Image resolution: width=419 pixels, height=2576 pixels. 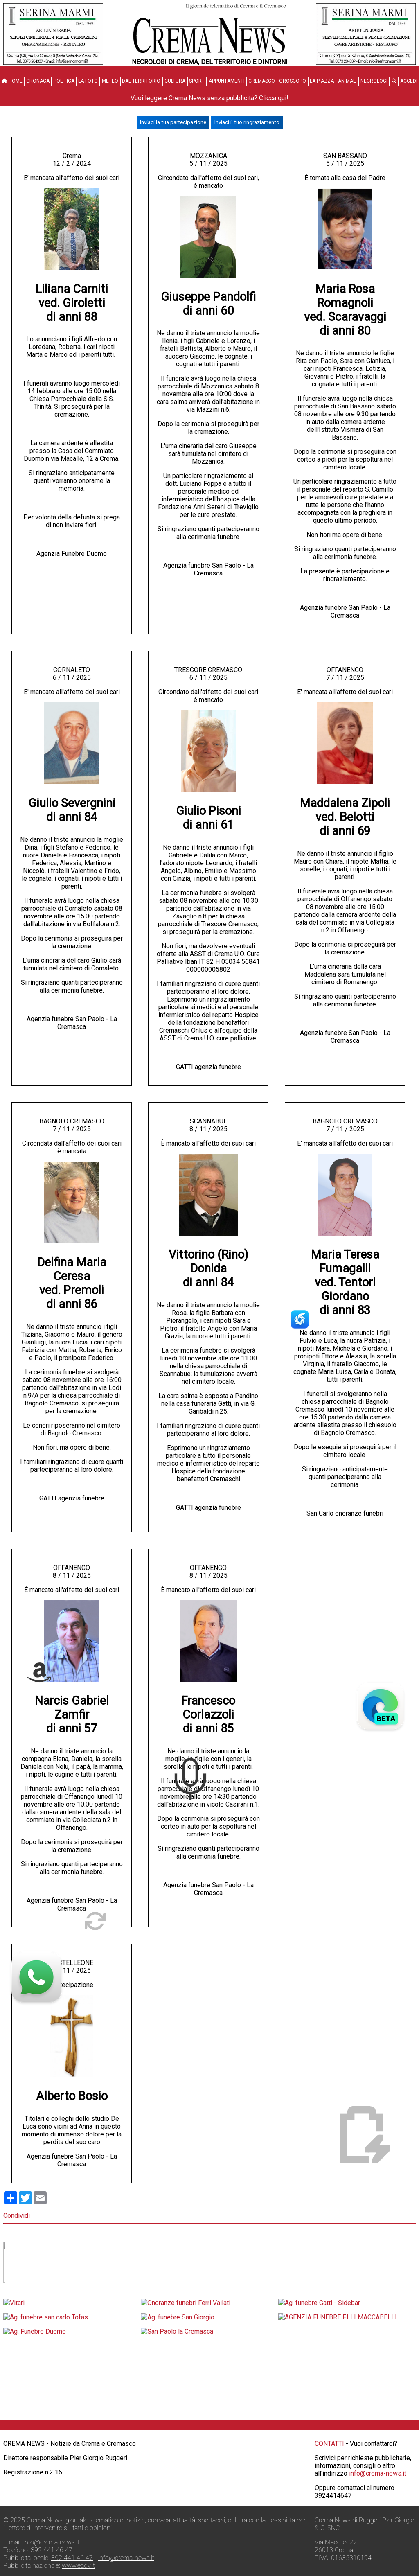 What do you see at coordinates (36, 1977) in the screenshot?
I see `open whatsapp messaging app` at bounding box center [36, 1977].